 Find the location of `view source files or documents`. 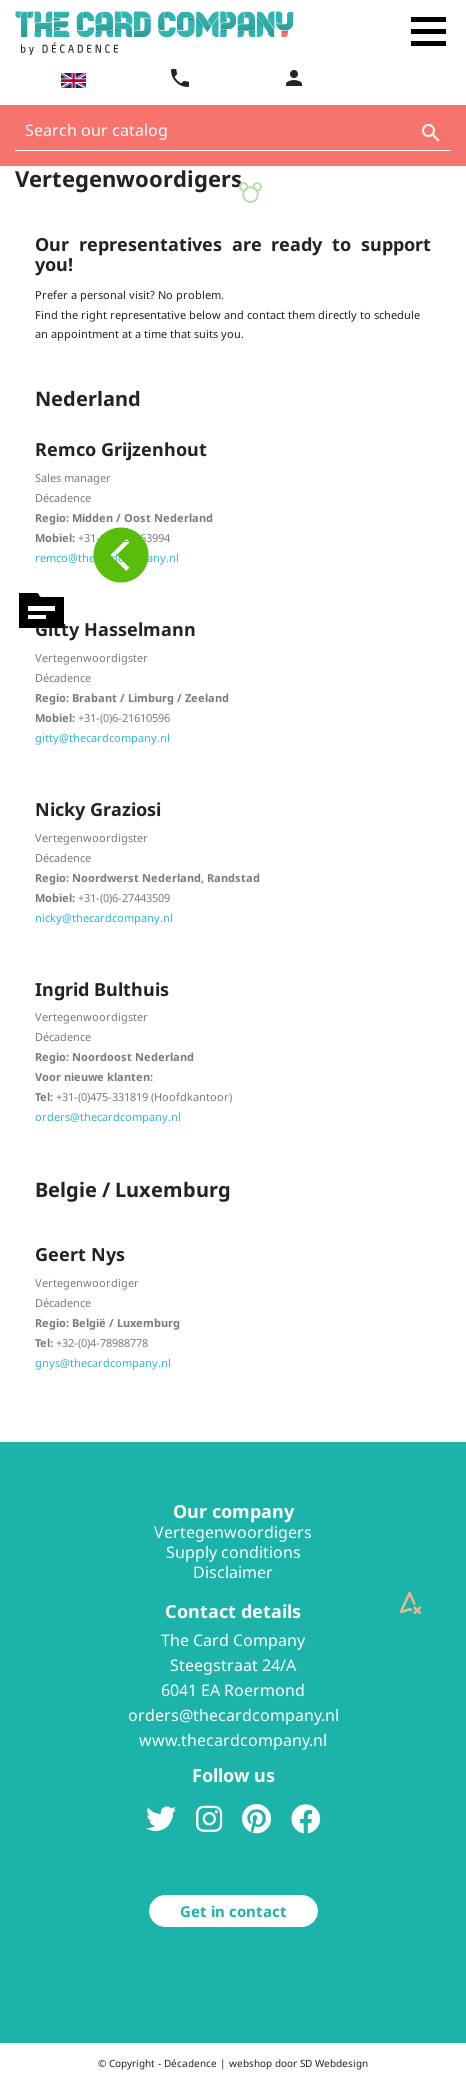

view source files or documents is located at coordinates (41, 610).